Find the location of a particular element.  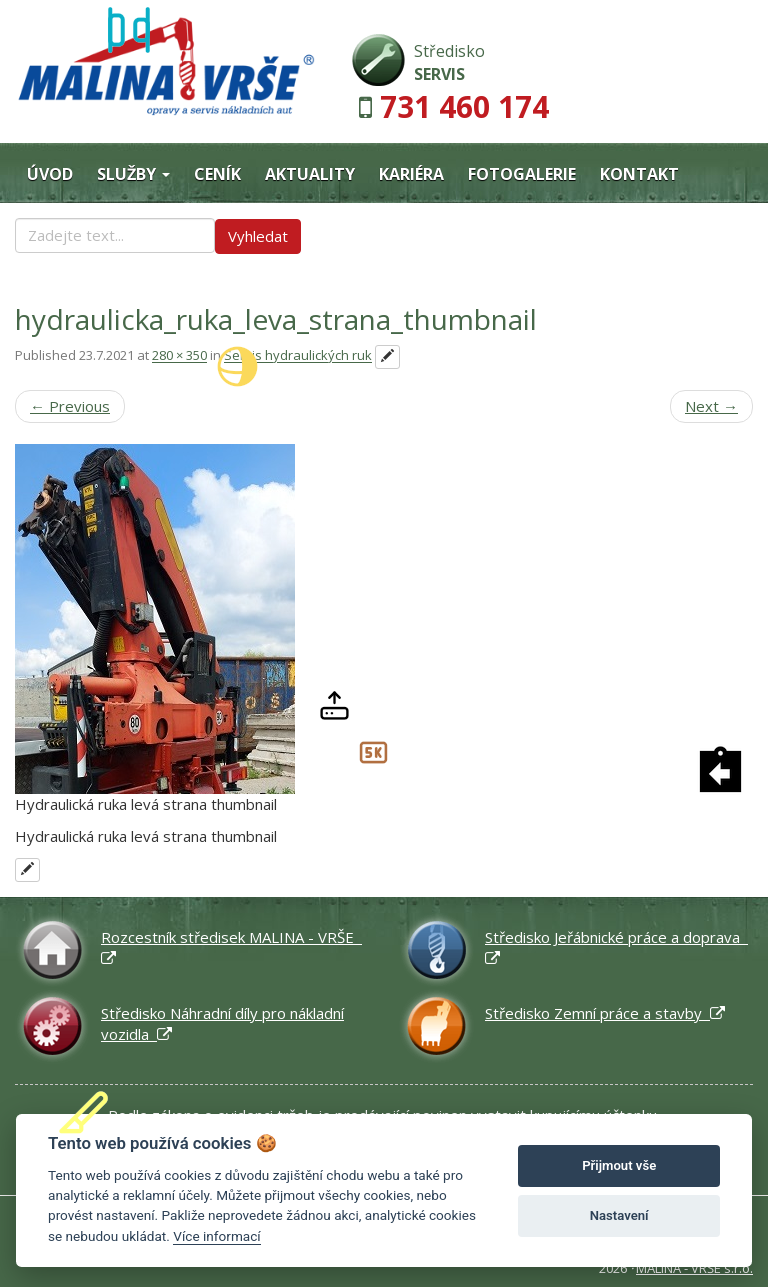

upload files to local storage or drive is located at coordinates (334, 705).